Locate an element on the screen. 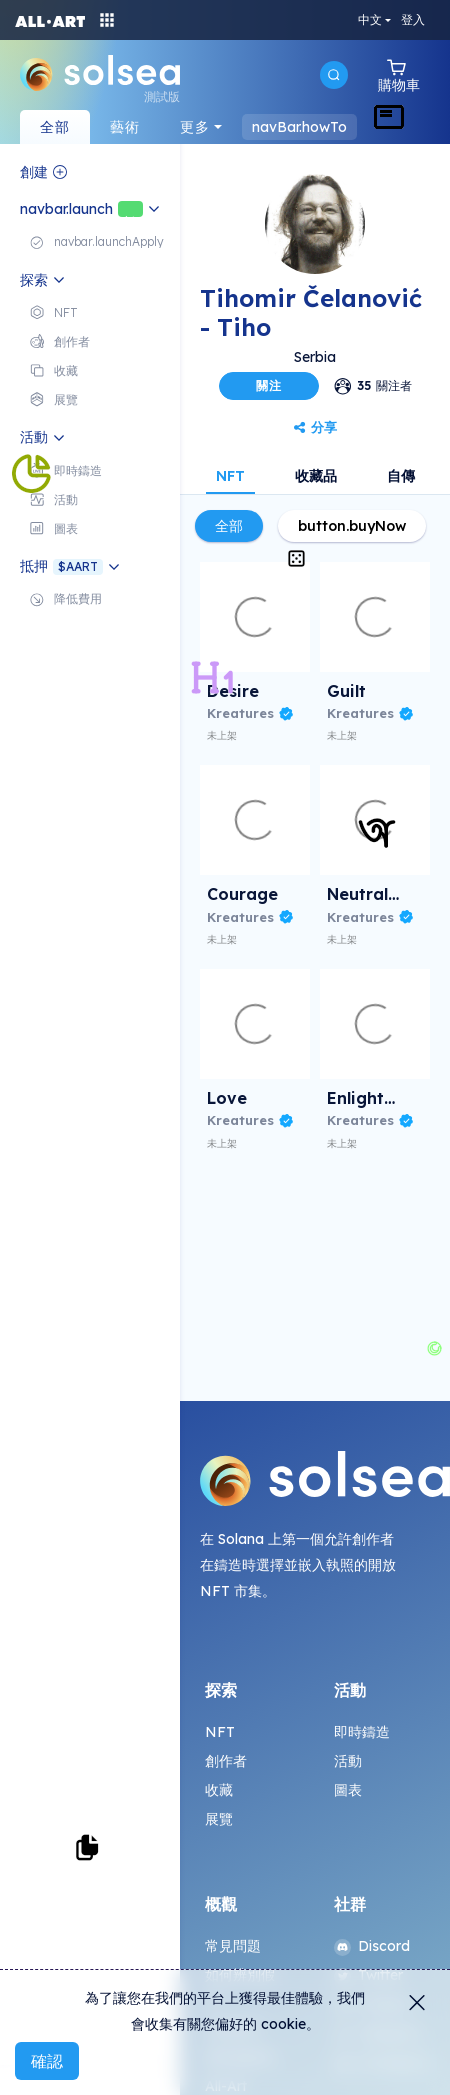  view featured playlist is located at coordinates (389, 117).